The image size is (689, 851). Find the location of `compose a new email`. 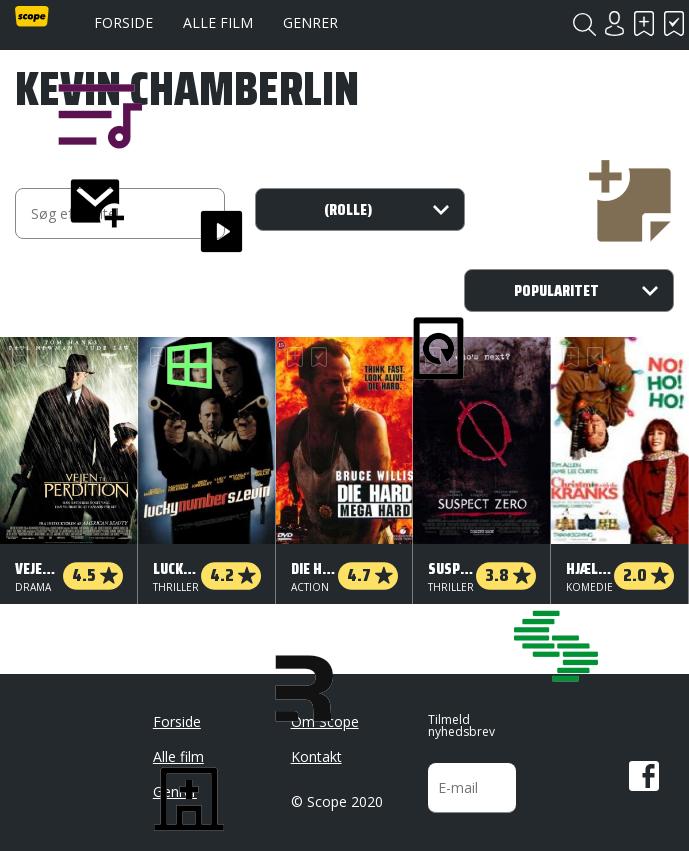

compose a new email is located at coordinates (95, 201).